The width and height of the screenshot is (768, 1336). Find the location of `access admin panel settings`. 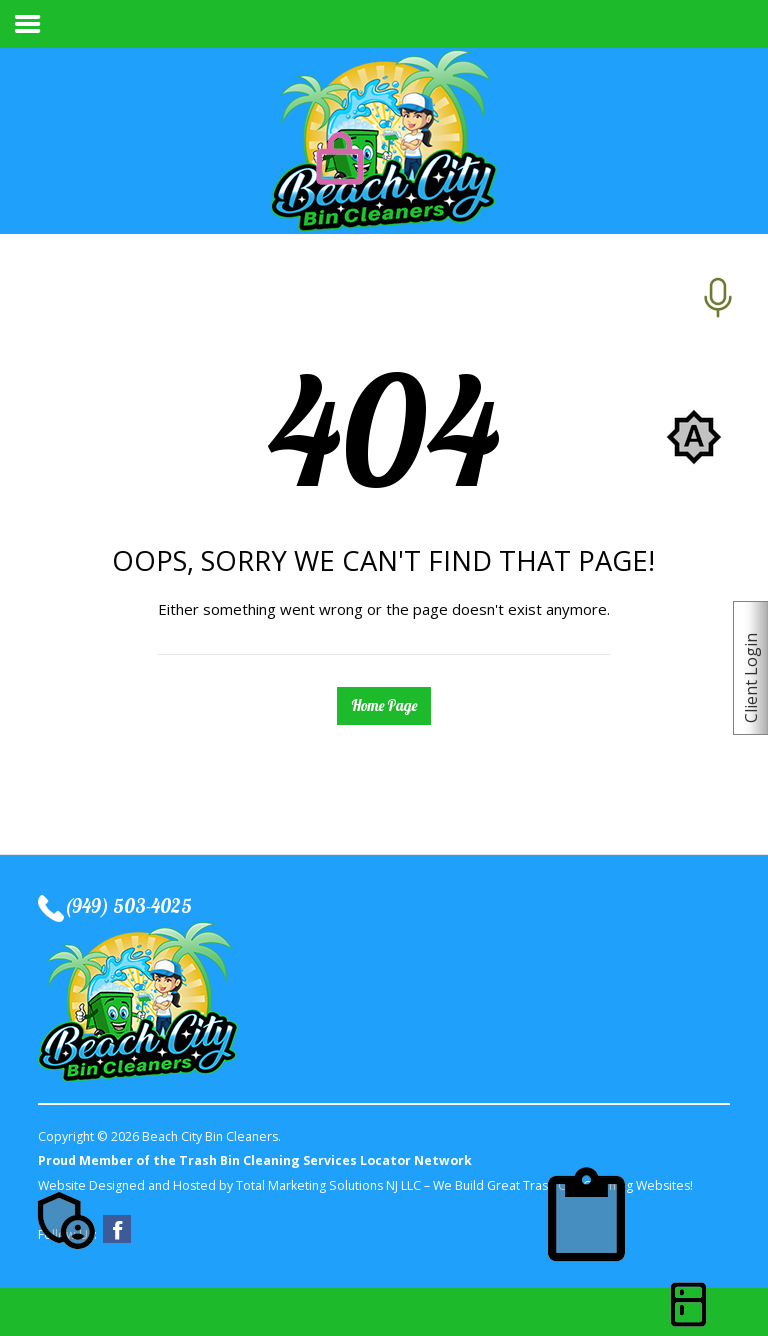

access admin panel settings is located at coordinates (63, 1217).